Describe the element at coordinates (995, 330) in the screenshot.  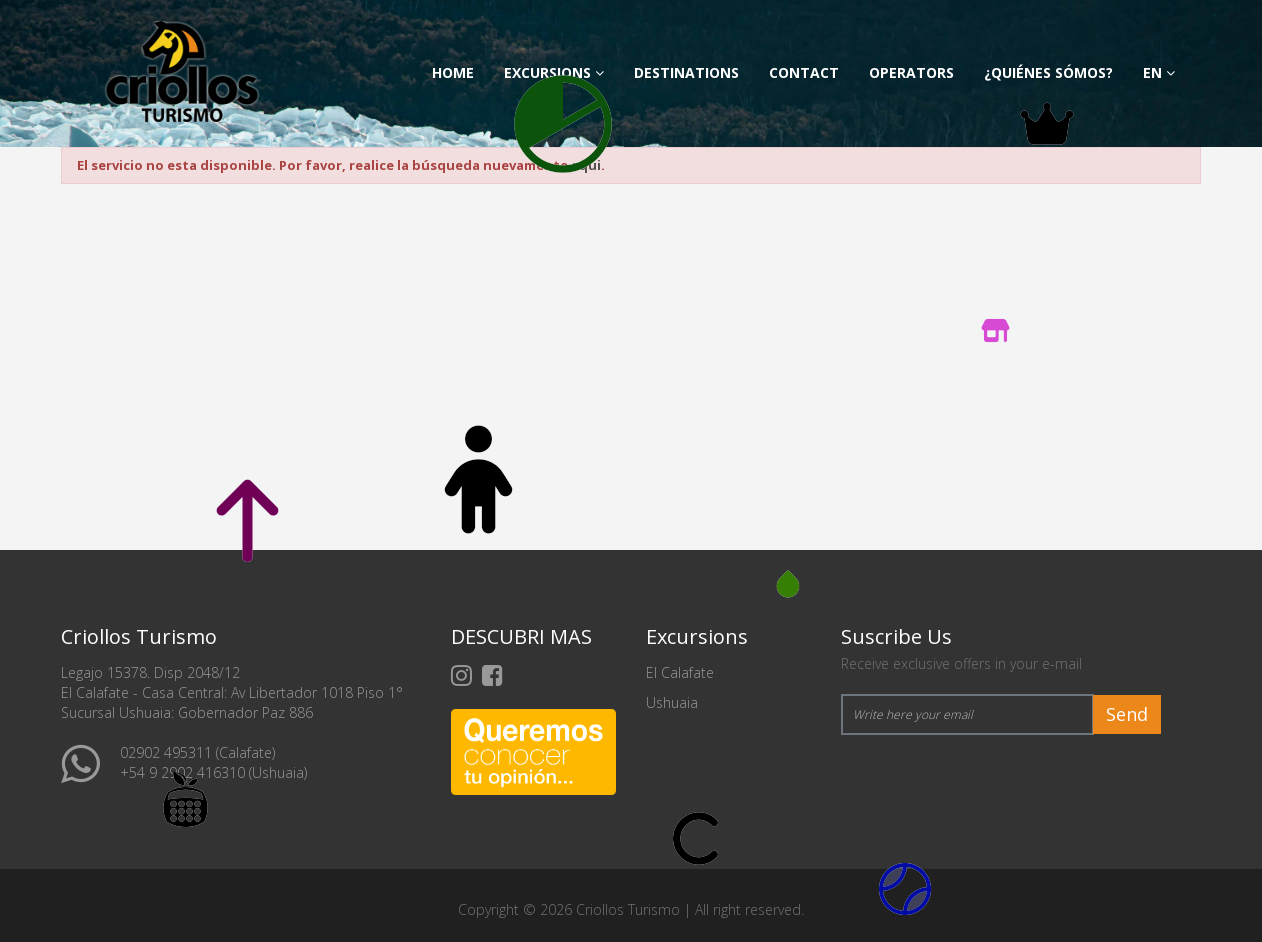
I see `open the shop or store` at that location.